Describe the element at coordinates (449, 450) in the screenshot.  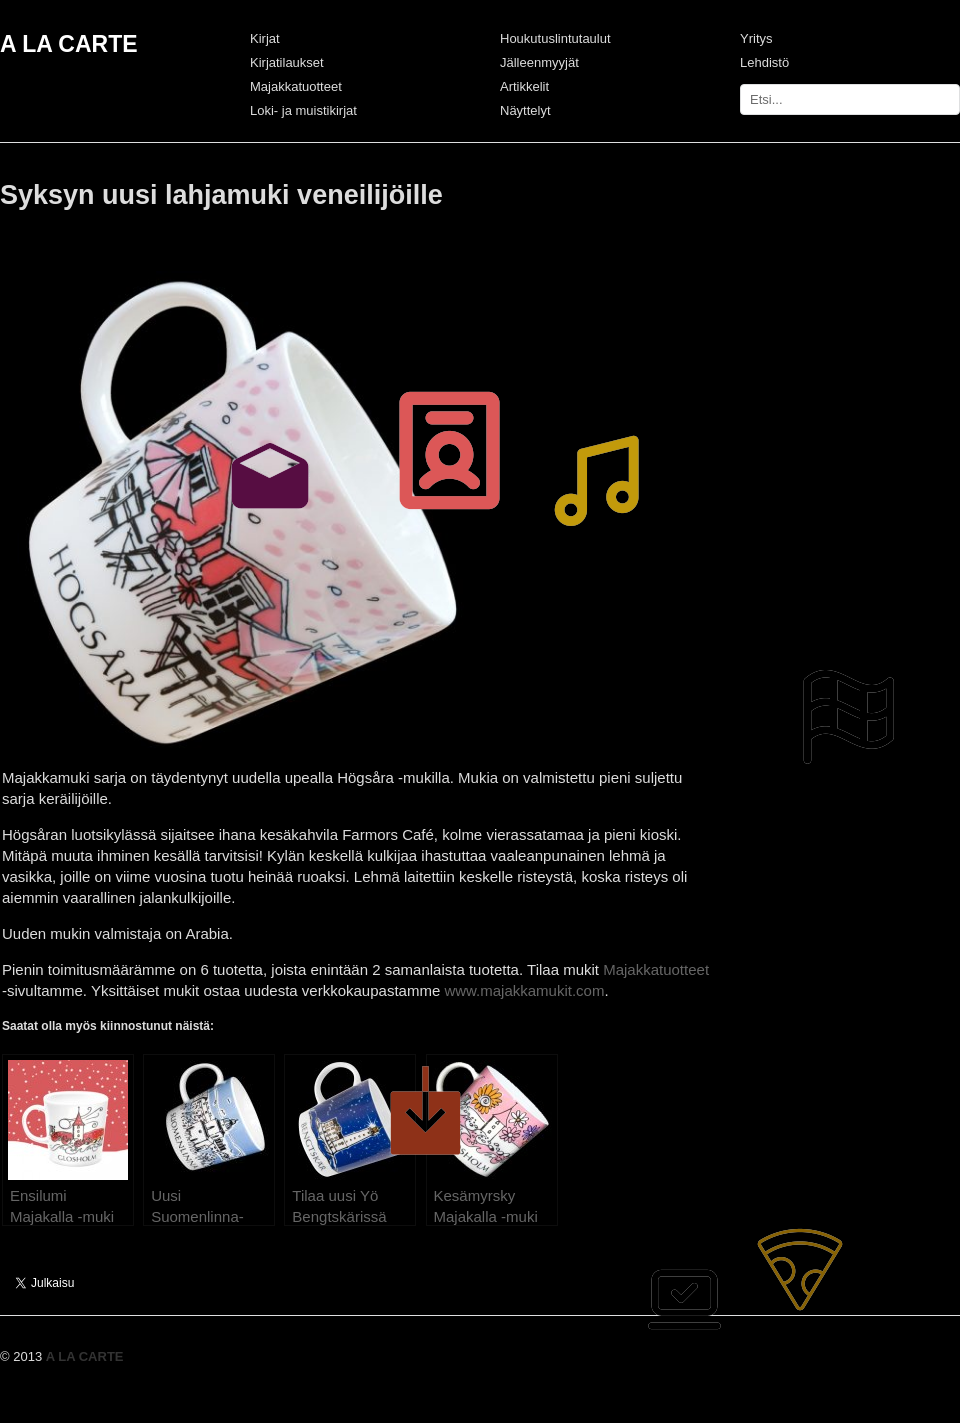
I see `view user profile or identity information` at that location.